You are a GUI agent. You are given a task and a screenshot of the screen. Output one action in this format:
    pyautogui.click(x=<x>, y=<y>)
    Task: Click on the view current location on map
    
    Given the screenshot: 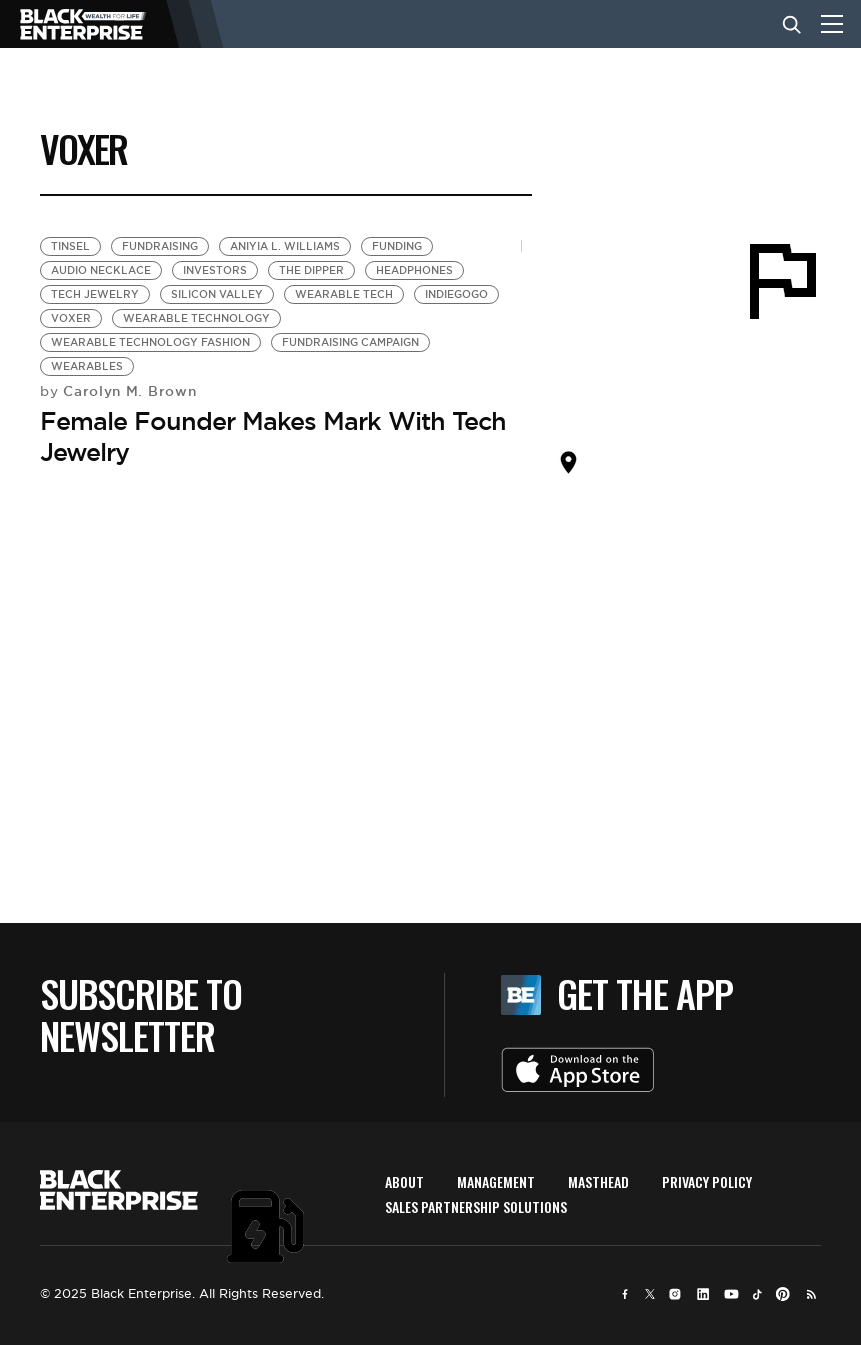 What is the action you would take?
    pyautogui.click(x=568, y=462)
    